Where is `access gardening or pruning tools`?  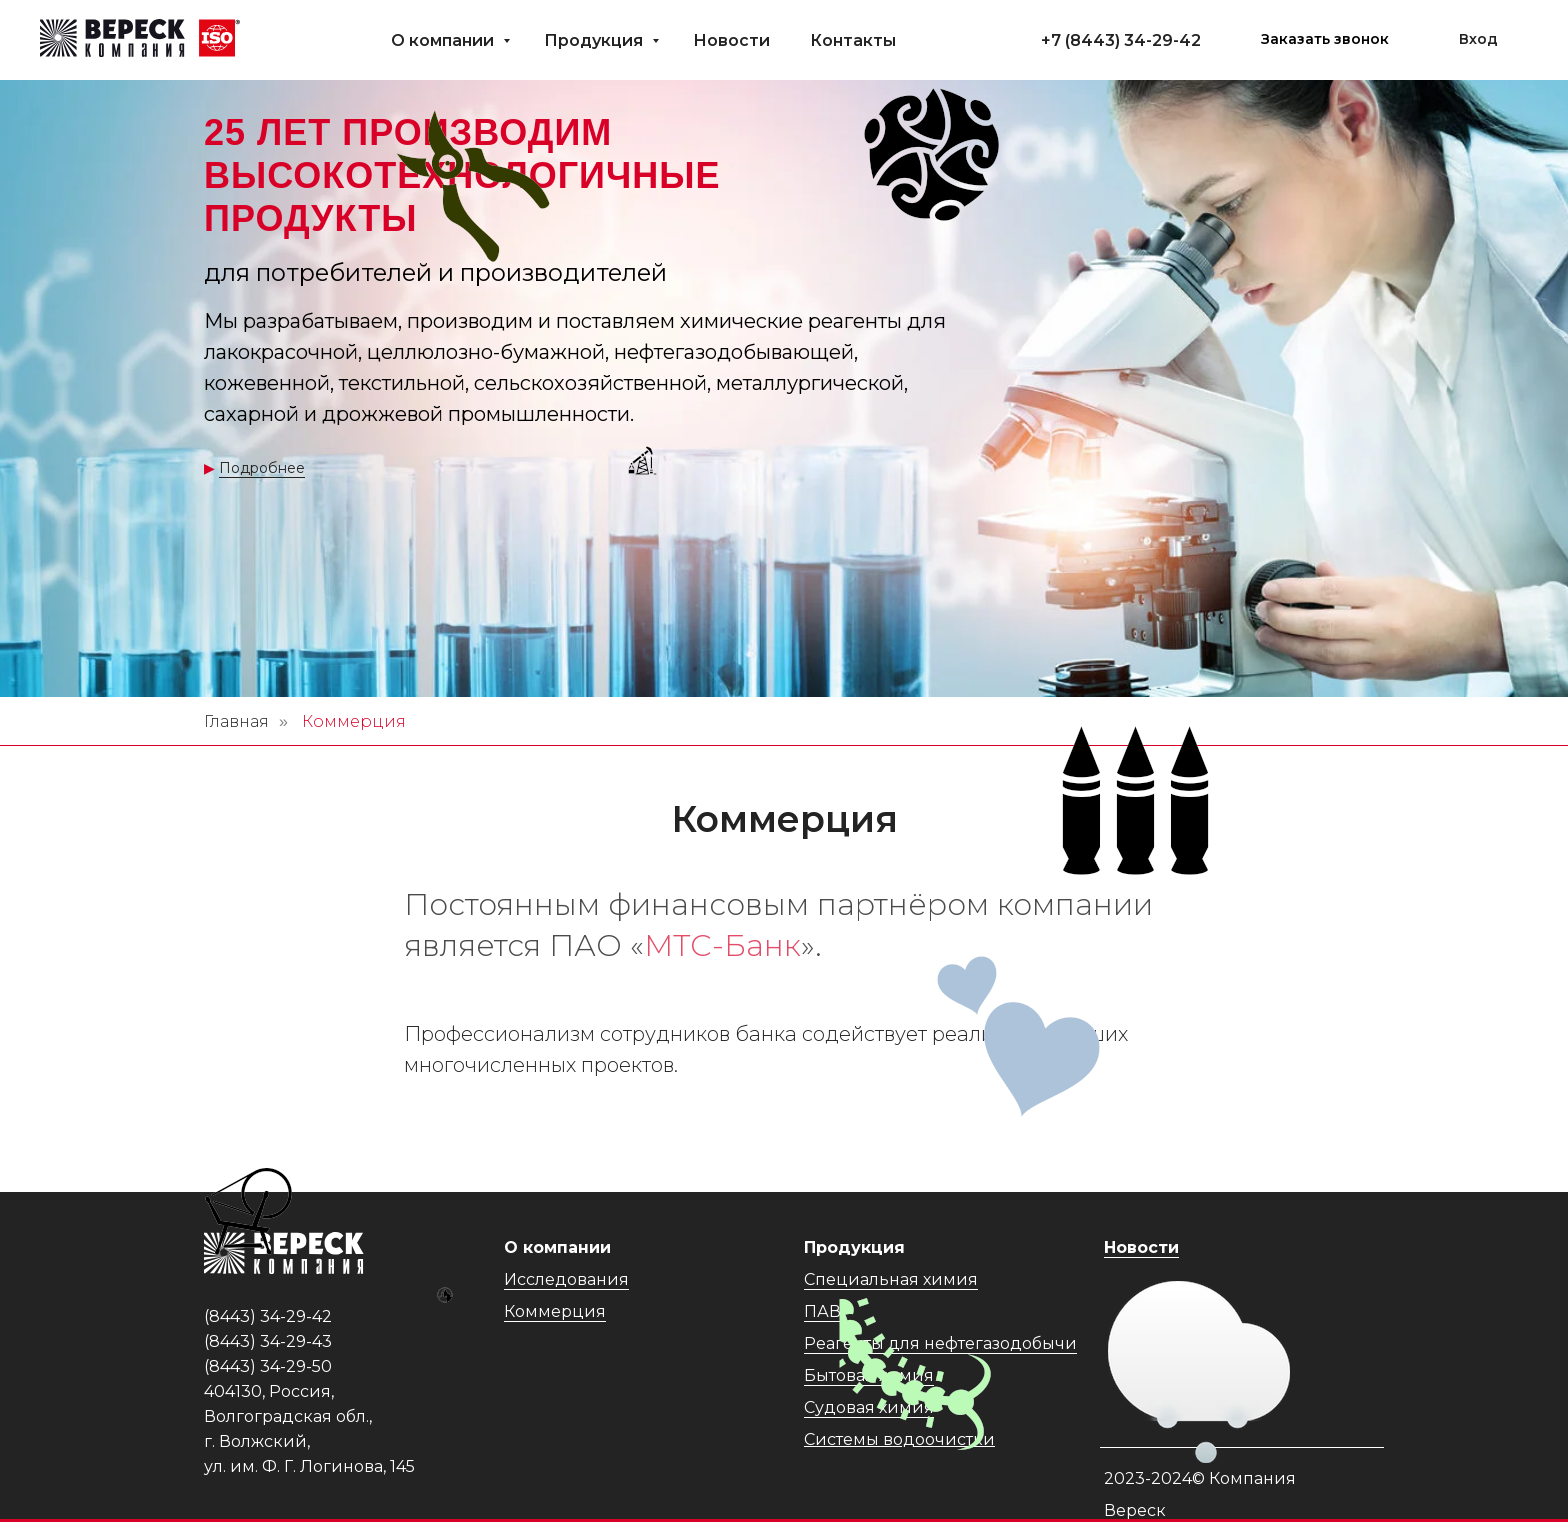 access gardening or pruning tools is located at coordinates (473, 186).